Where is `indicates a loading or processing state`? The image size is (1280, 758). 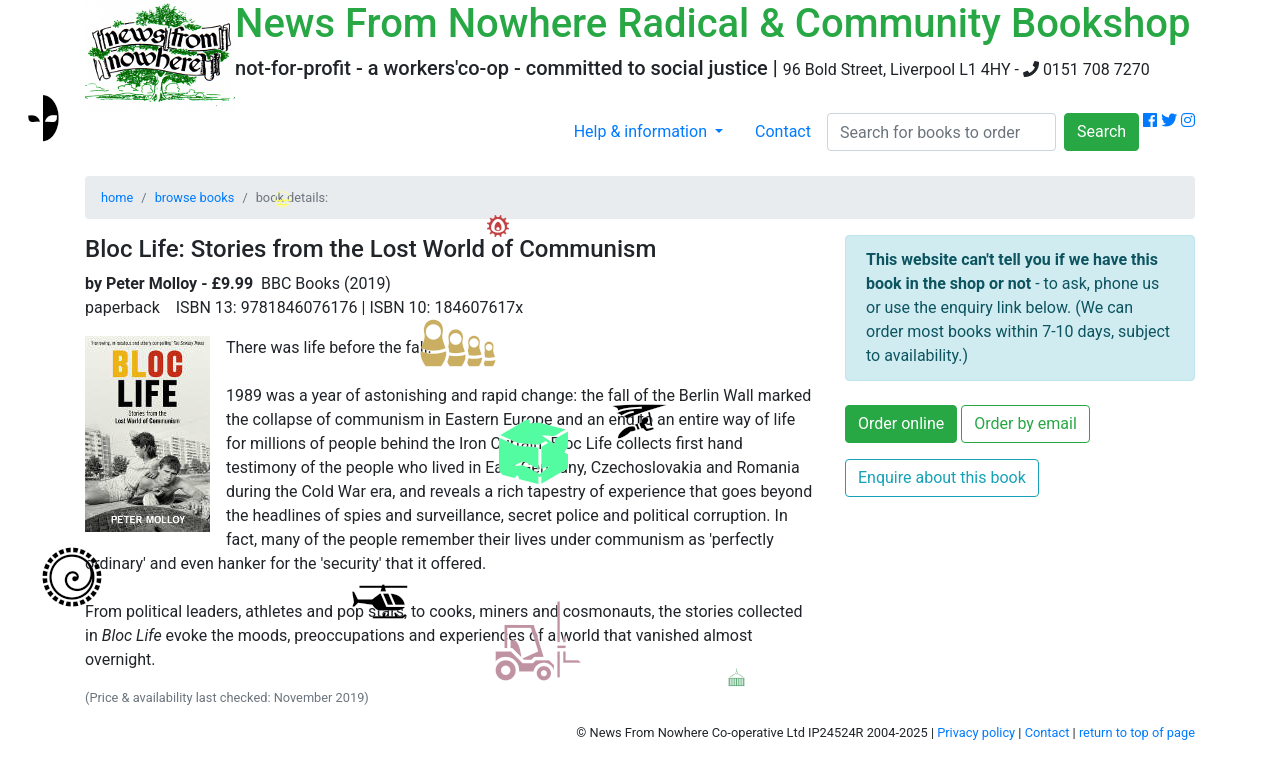 indicates a loading or processing state is located at coordinates (72, 577).